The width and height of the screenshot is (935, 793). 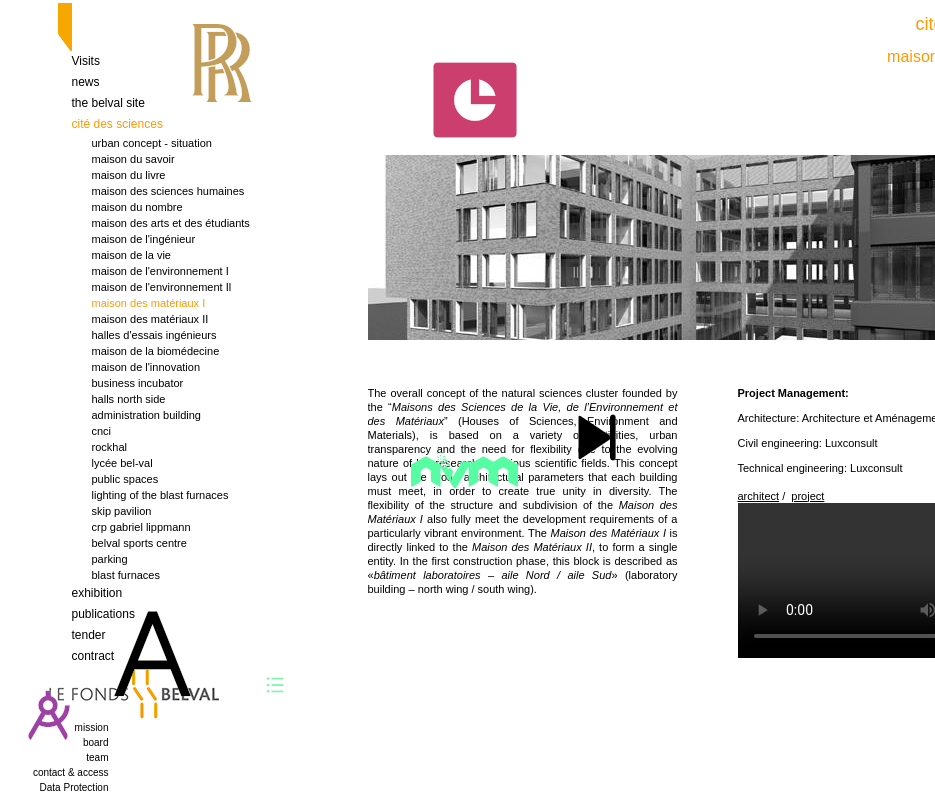 What do you see at coordinates (275, 685) in the screenshot?
I see `view items as a bulleted list` at bounding box center [275, 685].